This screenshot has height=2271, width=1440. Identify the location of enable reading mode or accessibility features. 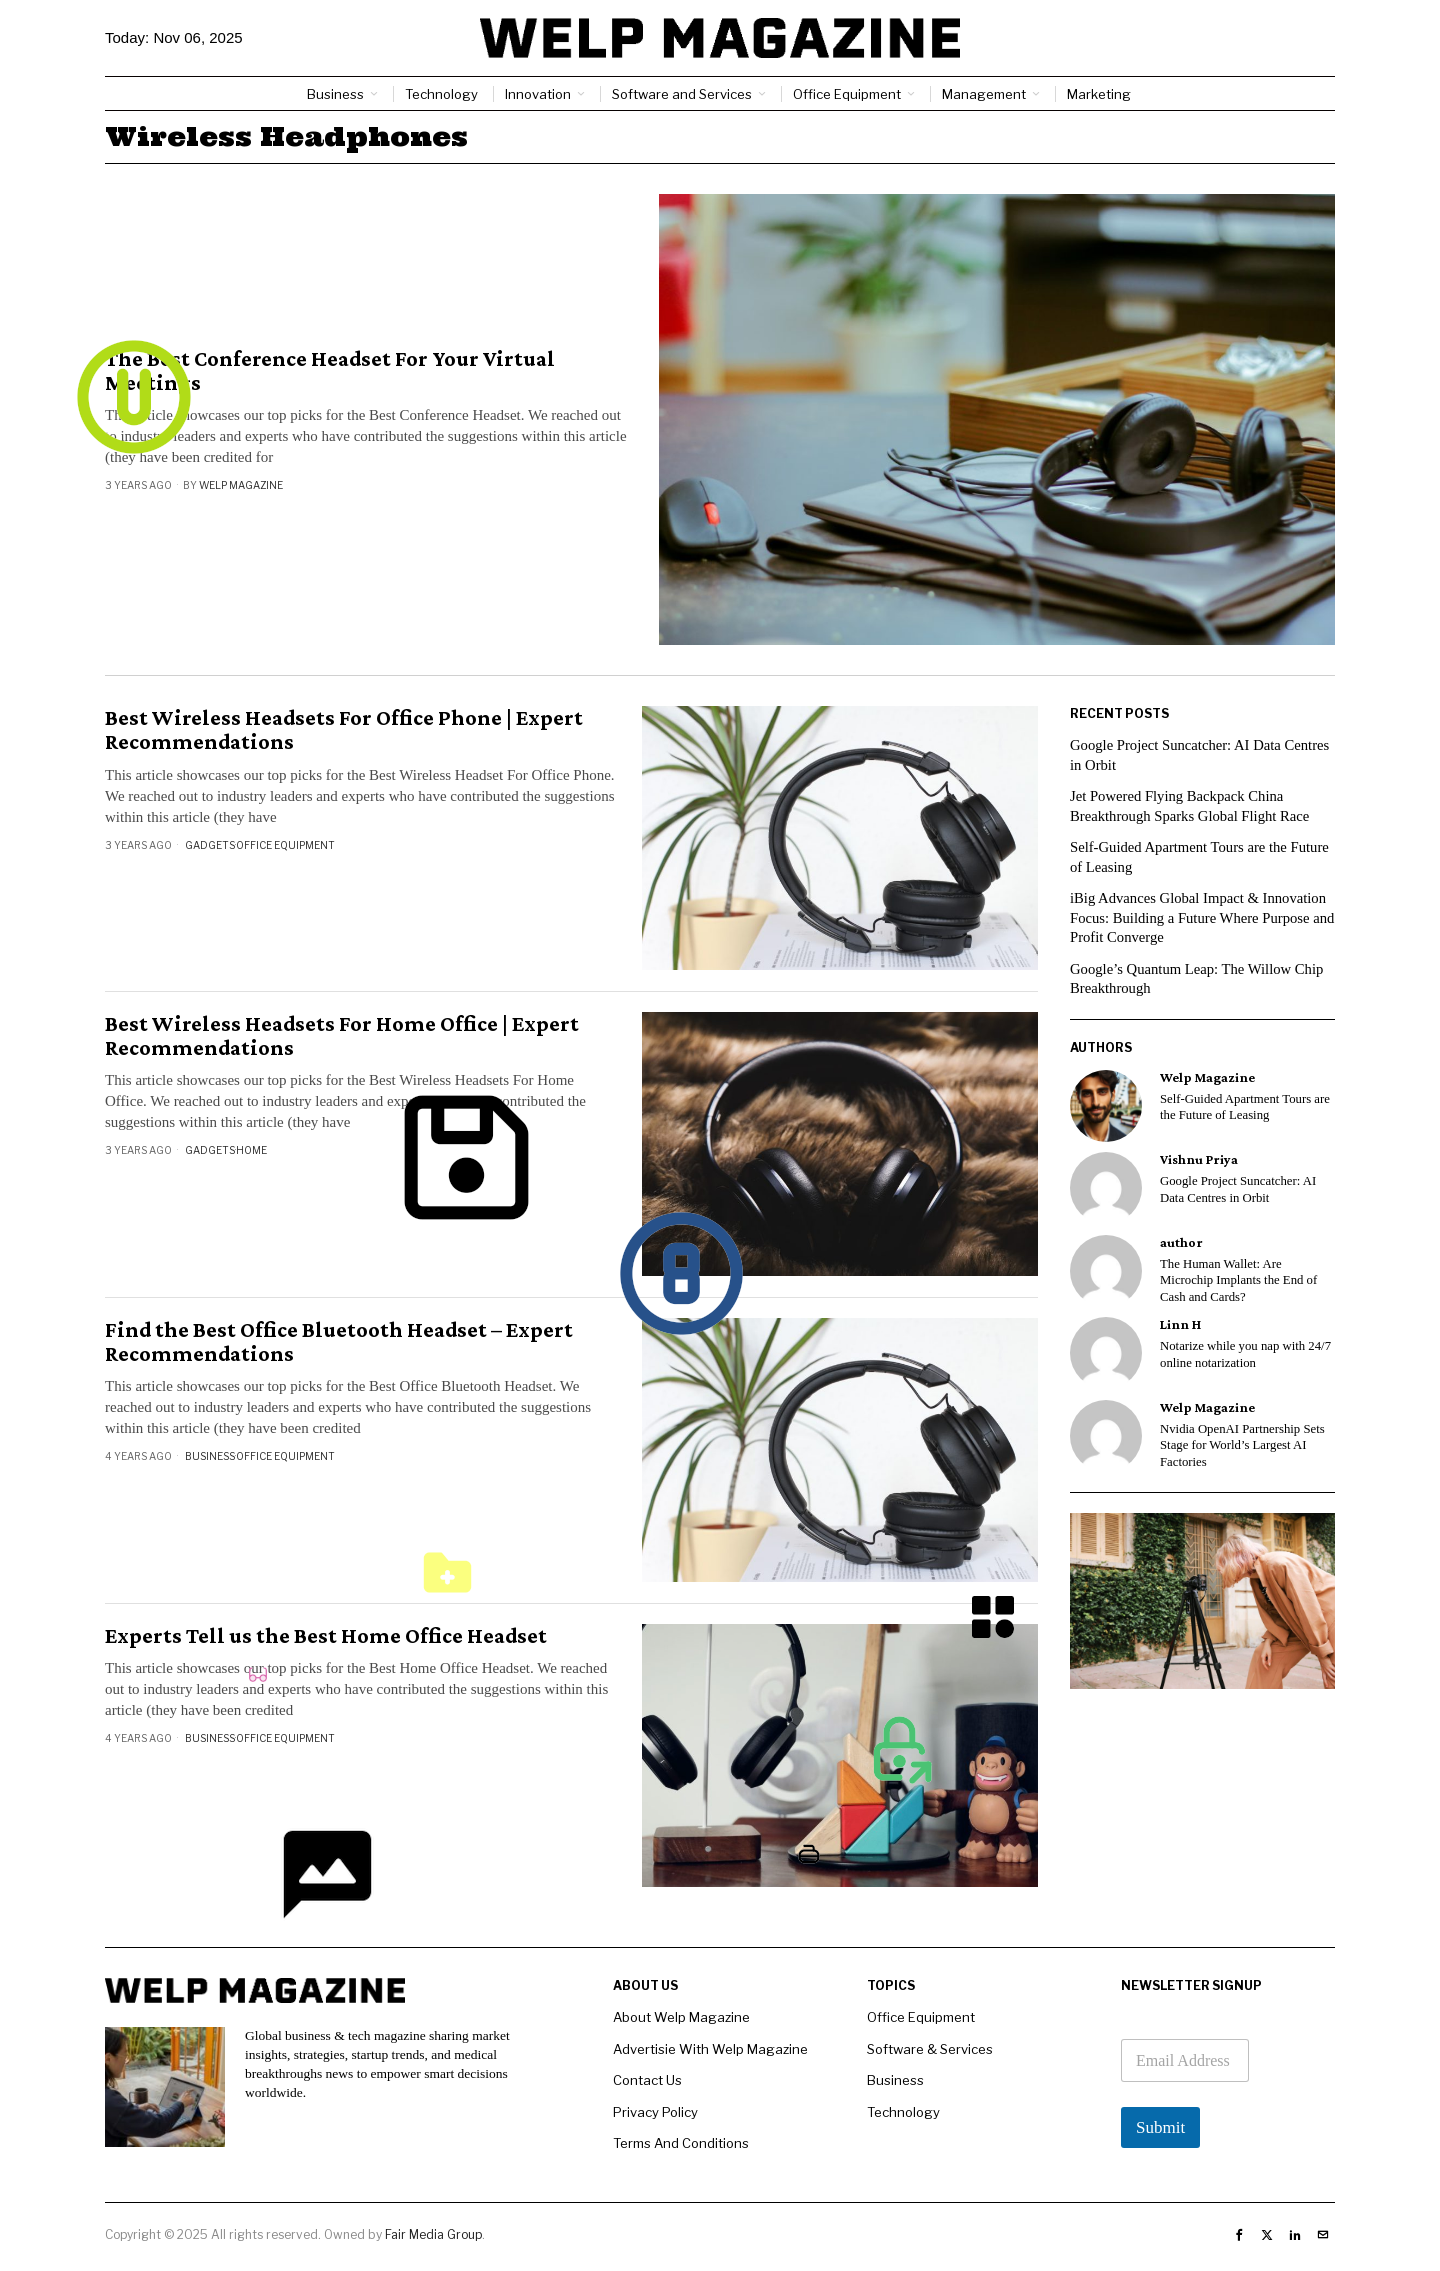
(258, 1675).